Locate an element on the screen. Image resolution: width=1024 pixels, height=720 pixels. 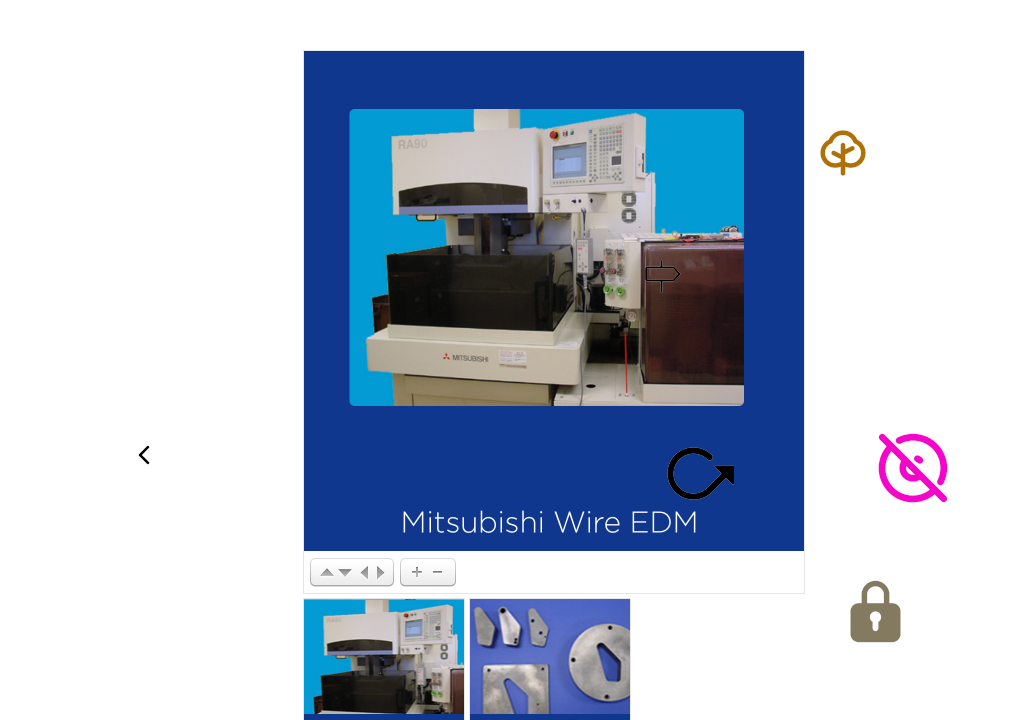
access nature or outdoor-related content is located at coordinates (843, 153).